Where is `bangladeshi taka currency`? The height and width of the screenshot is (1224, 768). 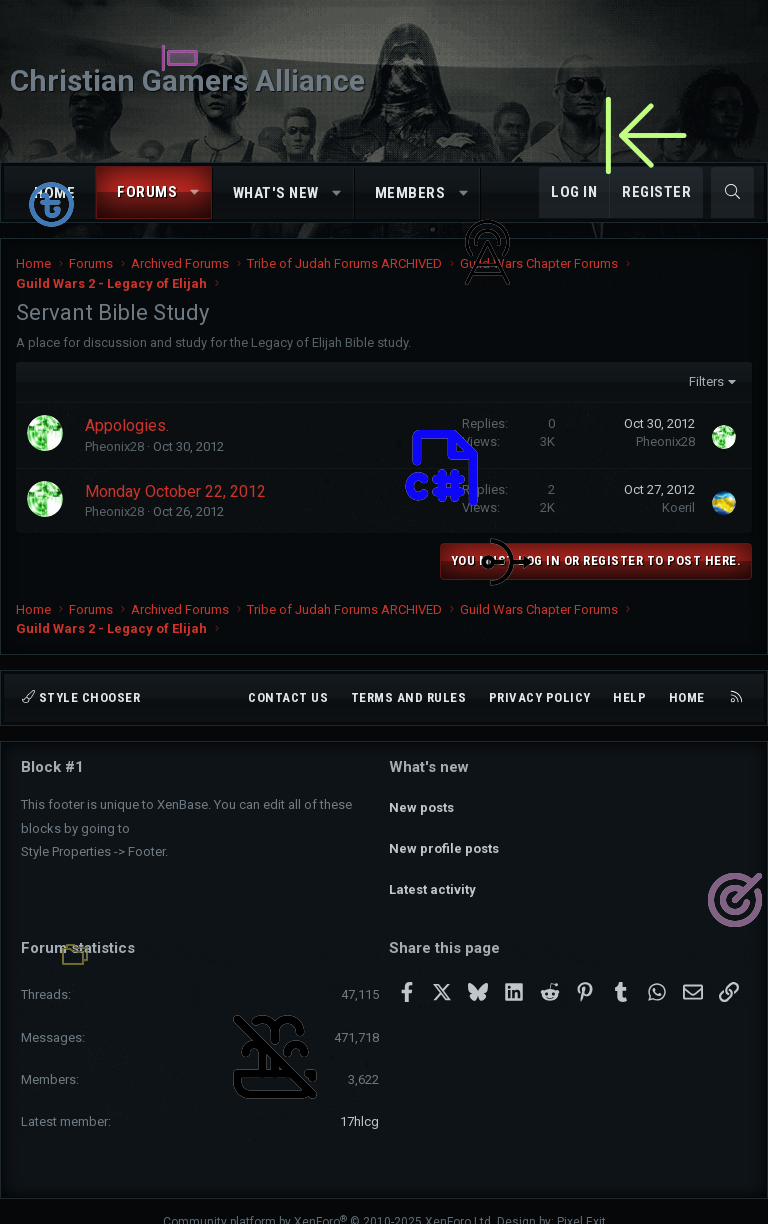
bangladeshi taka currency is located at coordinates (51, 204).